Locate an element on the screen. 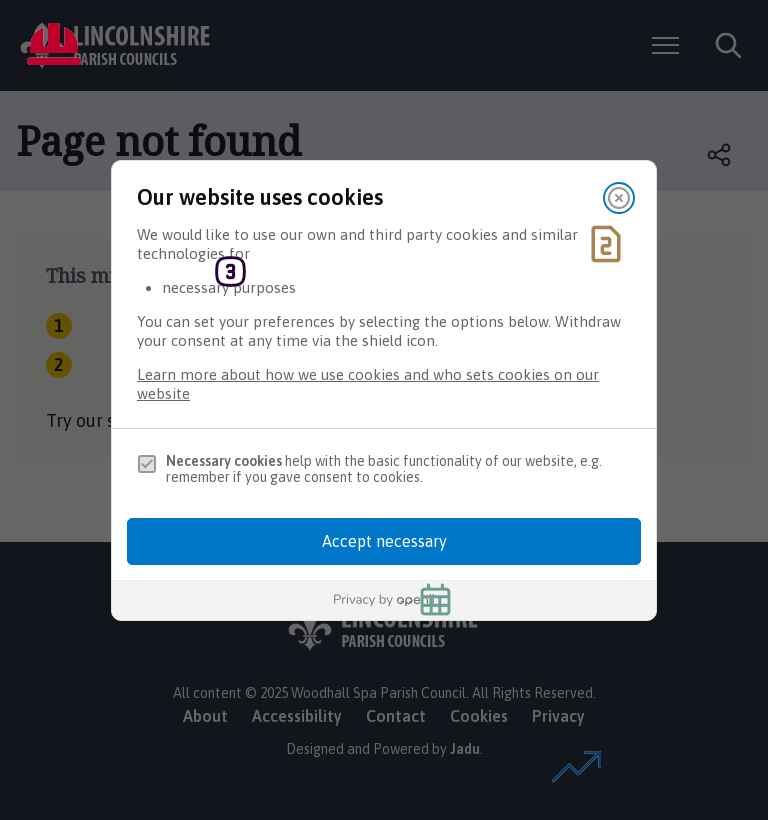 The height and width of the screenshot is (820, 768). indicates positive growth or upward trend is located at coordinates (576, 768).